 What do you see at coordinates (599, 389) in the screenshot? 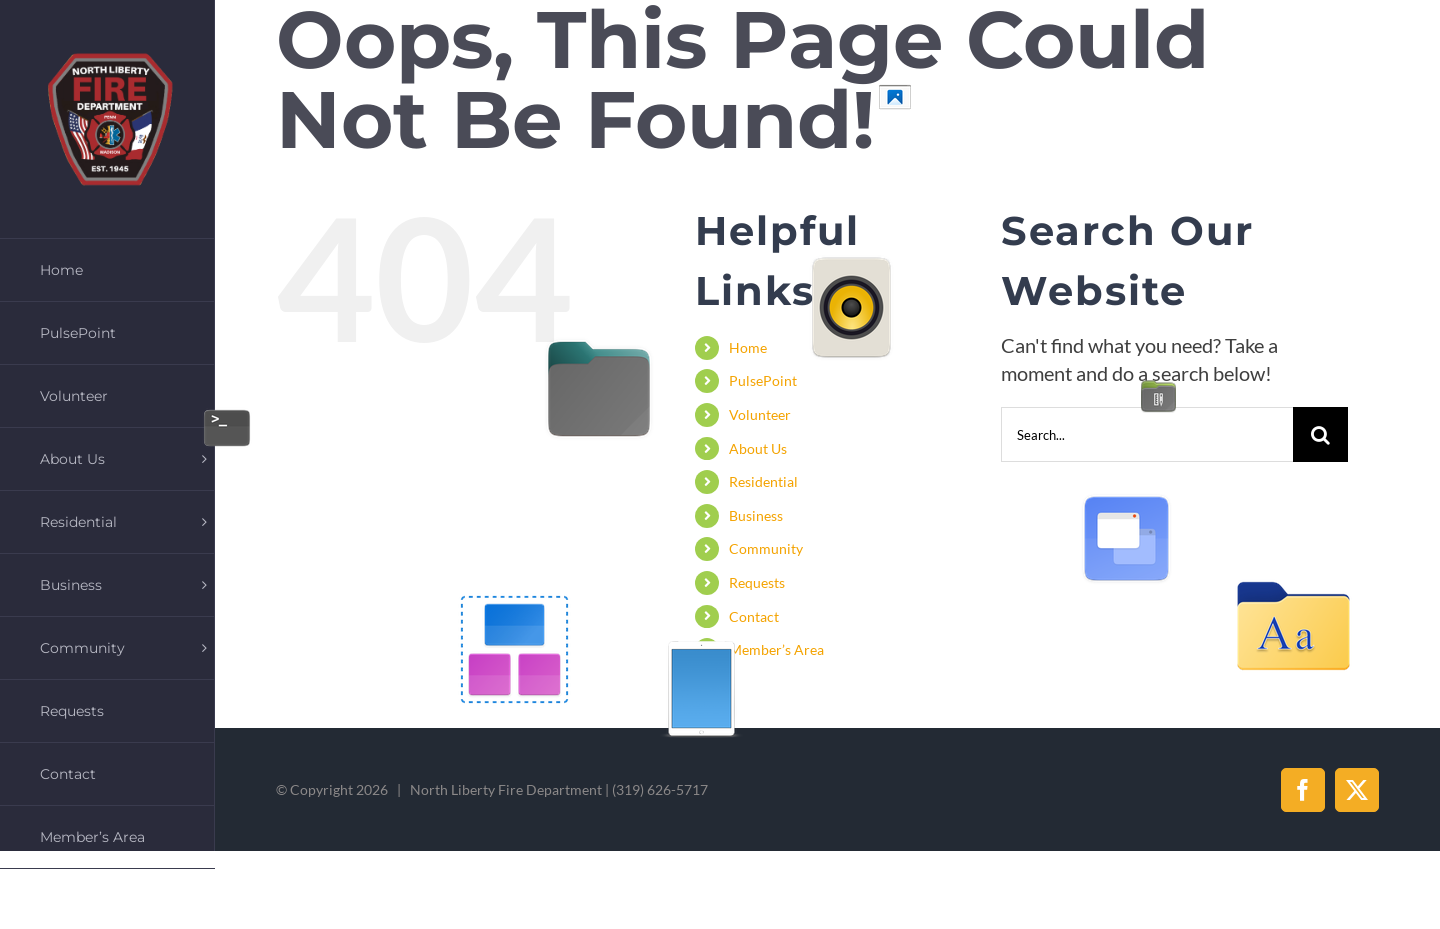
I see `open folder to view contents` at bounding box center [599, 389].